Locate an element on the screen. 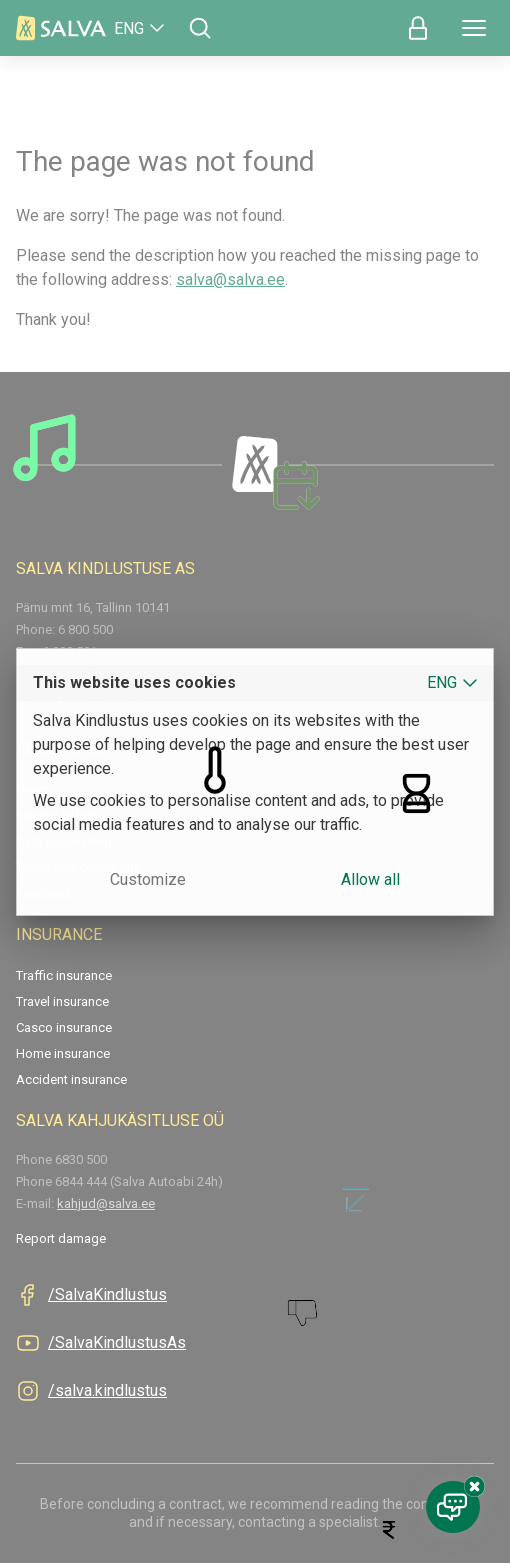 The width and height of the screenshot is (510, 1563). download calendar or export events is located at coordinates (295, 485).